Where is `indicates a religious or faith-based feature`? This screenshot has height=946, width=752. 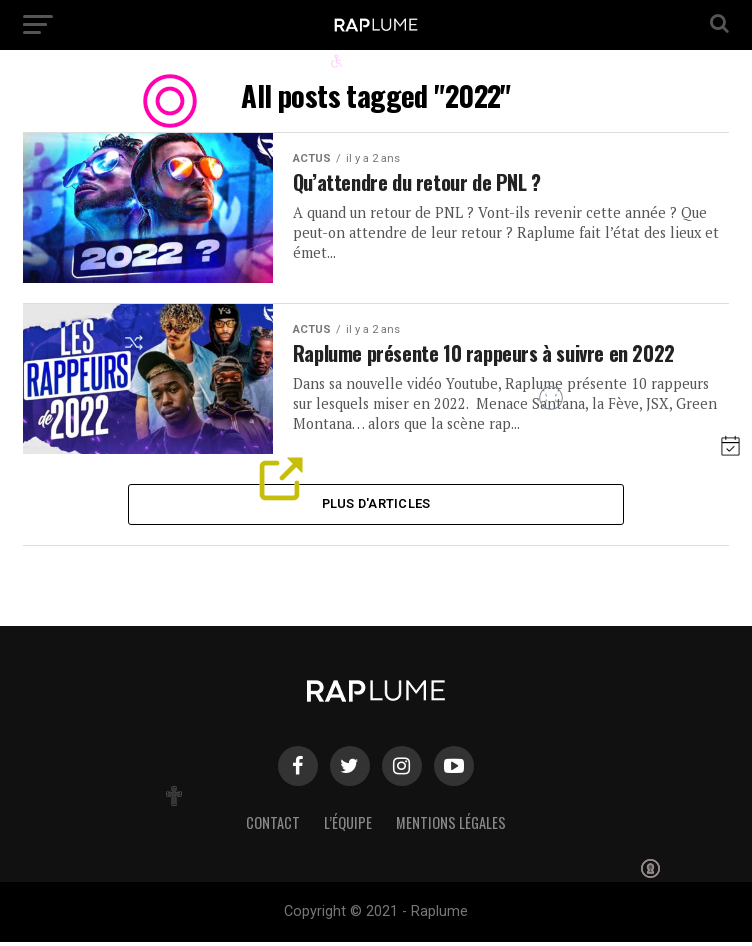
indicates a religious or faith-based feature is located at coordinates (174, 796).